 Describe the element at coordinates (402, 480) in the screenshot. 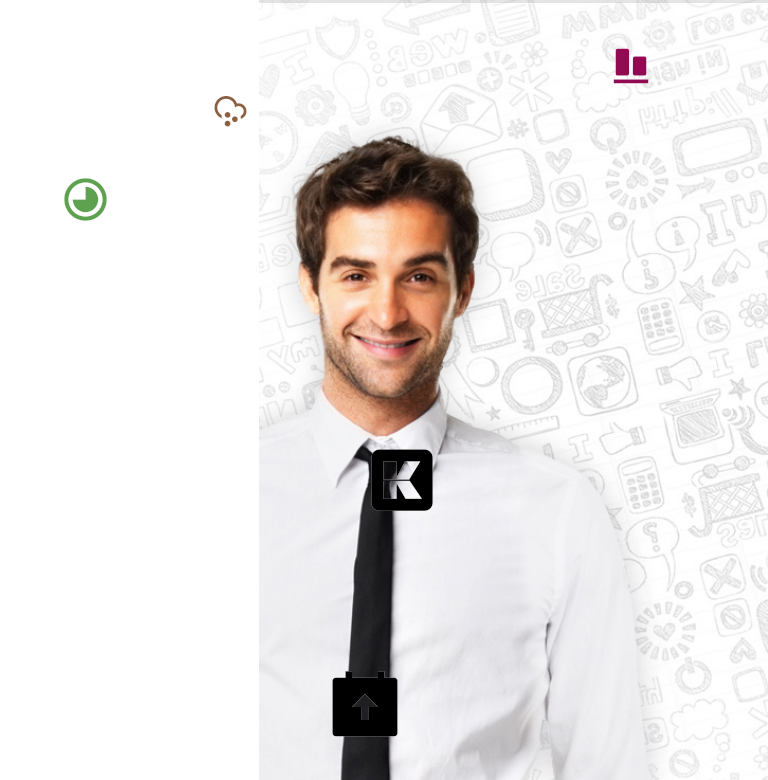

I see `korvue brand logo` at that location.